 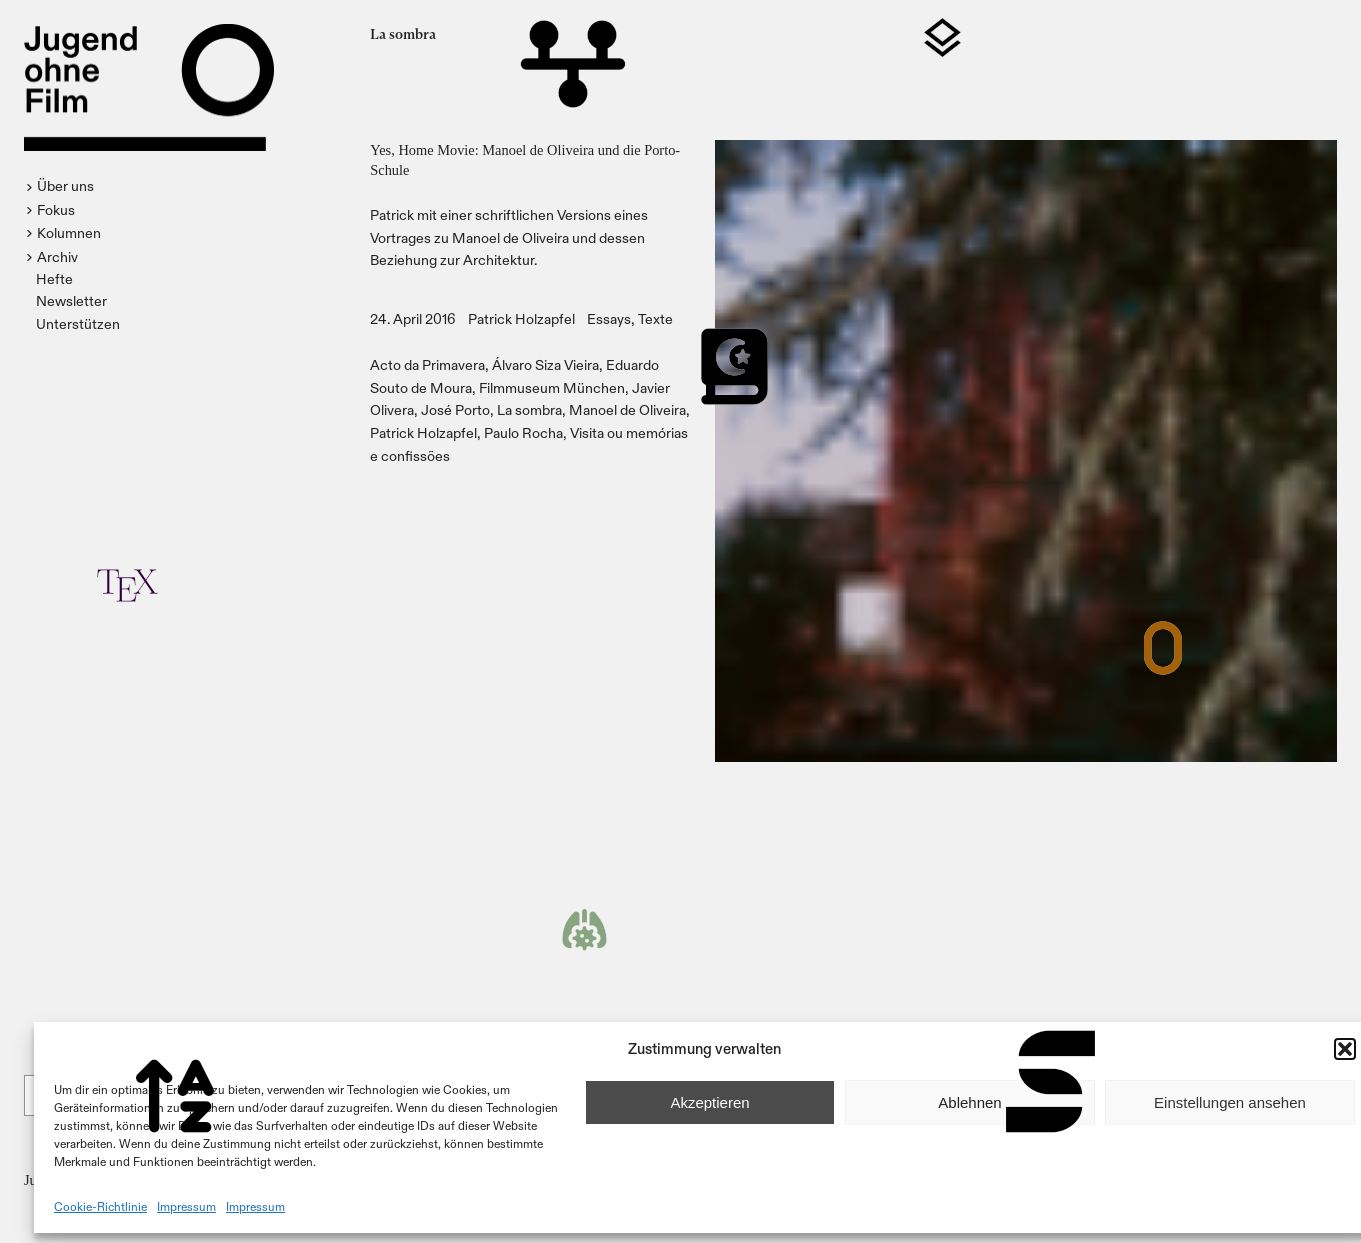 I want to click on TeX typesetting system logo, so click(x=127, y=585).